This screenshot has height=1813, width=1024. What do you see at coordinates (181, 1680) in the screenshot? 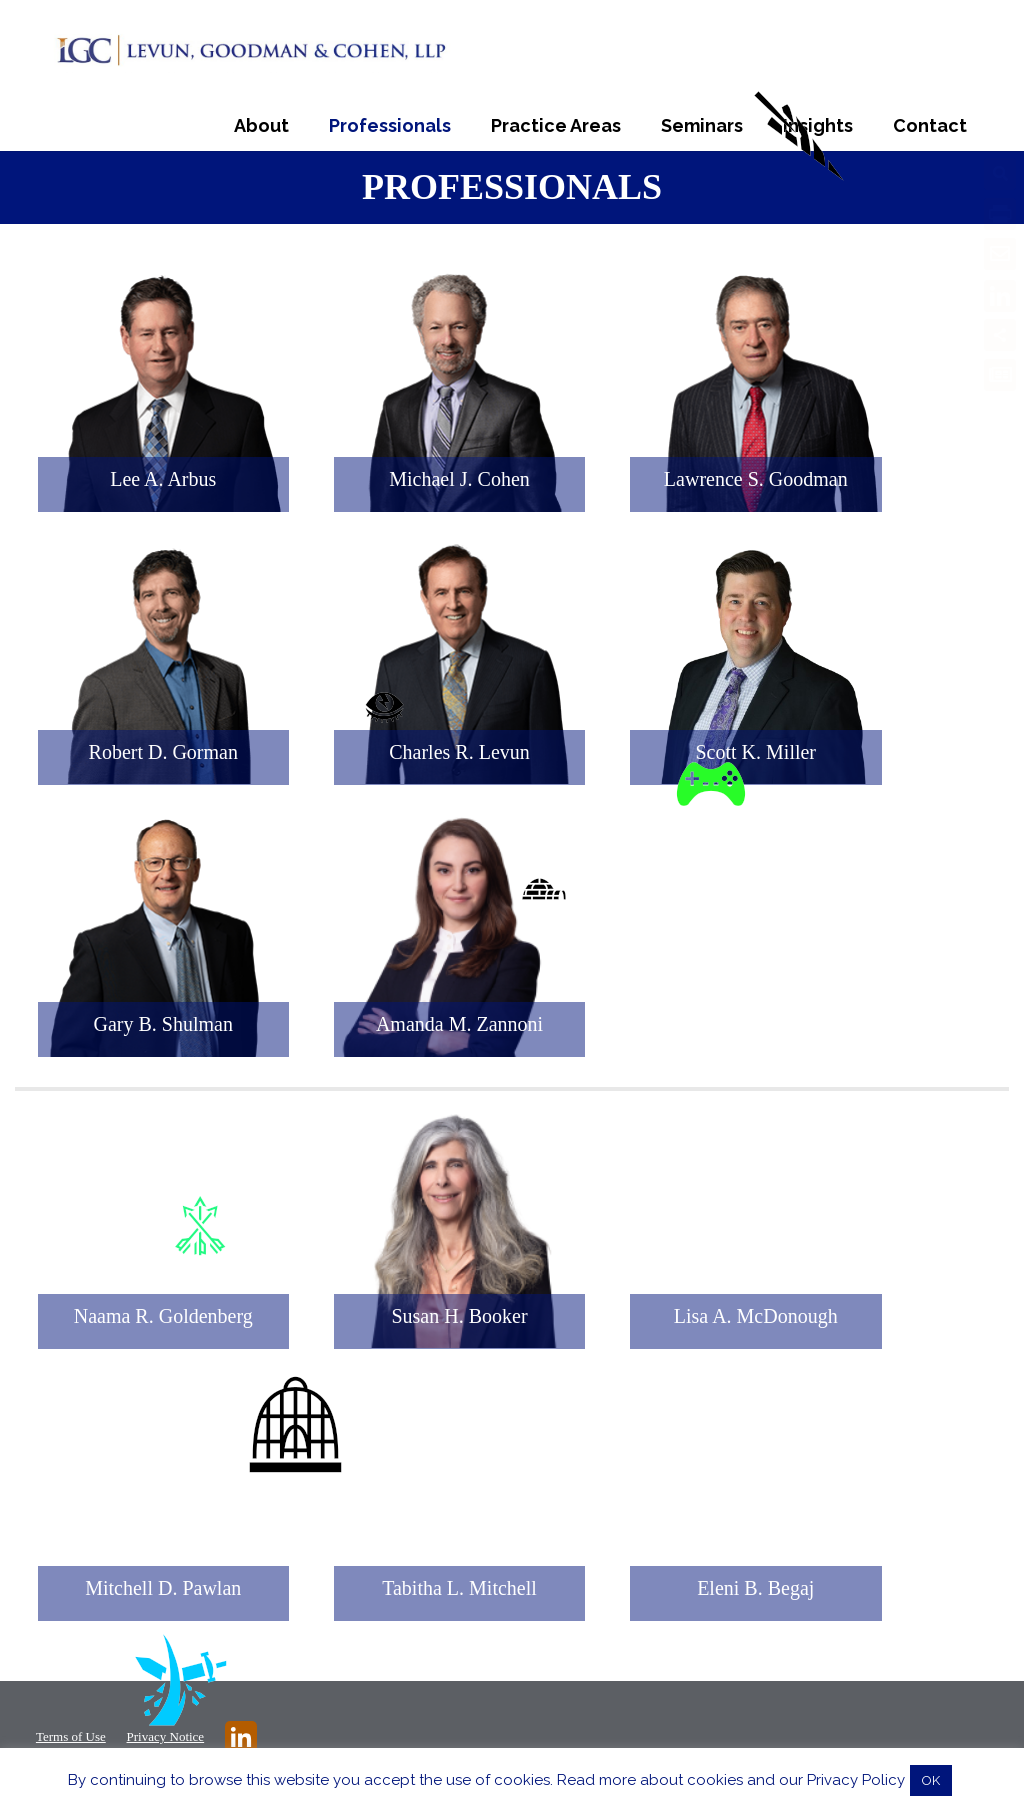
I see `indicates a broken or damaged weapon` at bounding box center [181, 1680].